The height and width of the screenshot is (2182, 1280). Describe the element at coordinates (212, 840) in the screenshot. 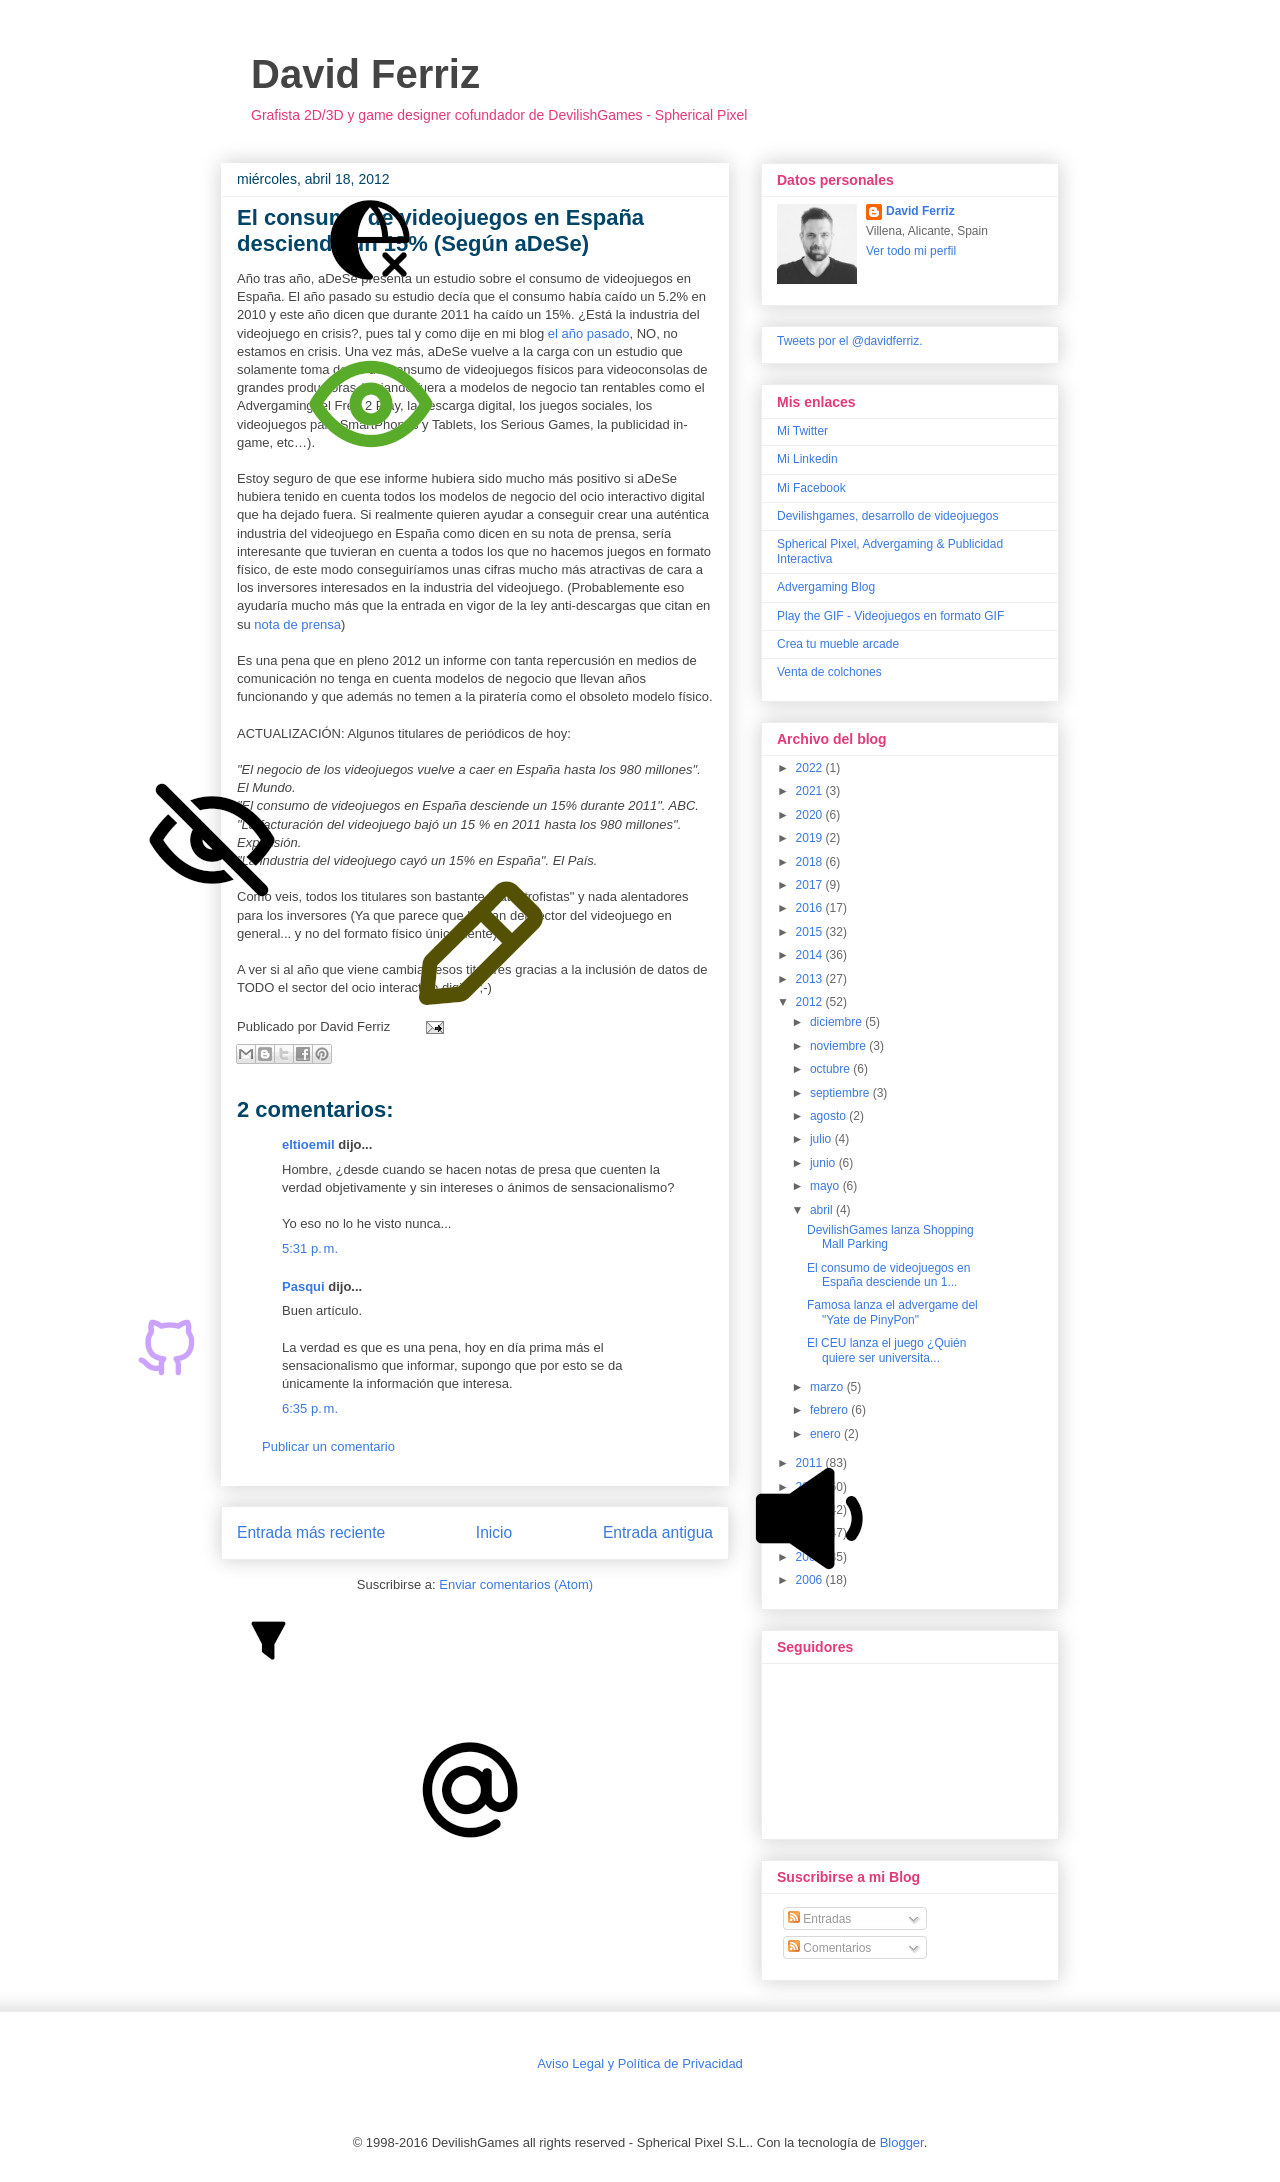

I see `hide password or sensitive content` at that location.